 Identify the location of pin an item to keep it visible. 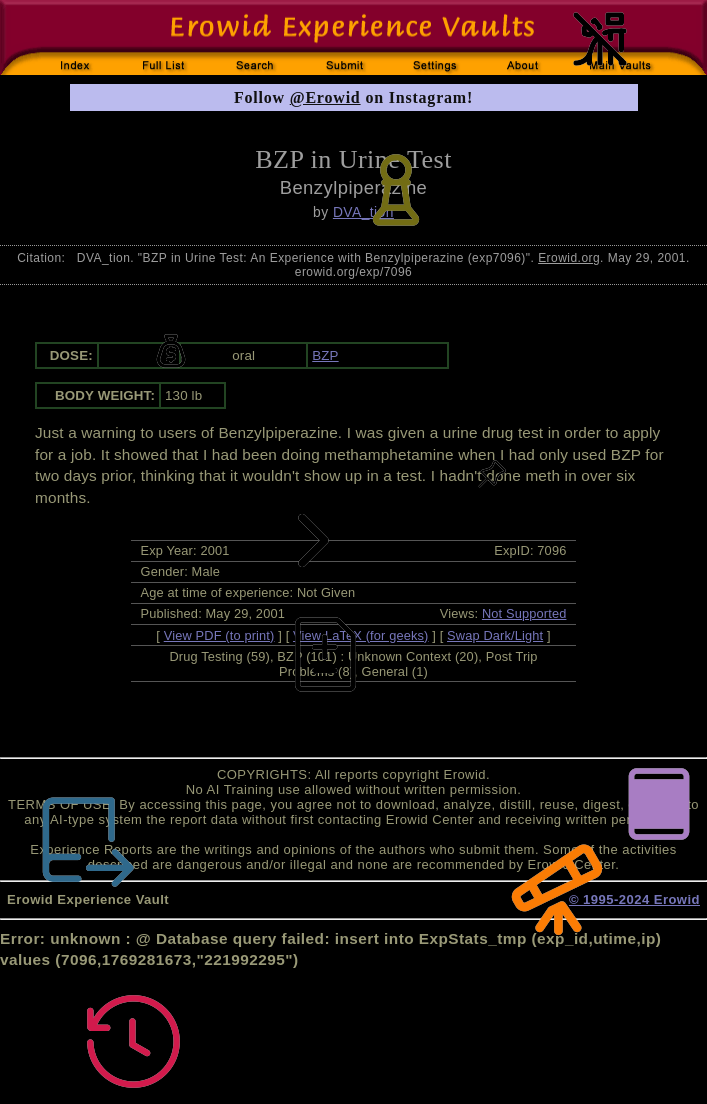
(491, 474).